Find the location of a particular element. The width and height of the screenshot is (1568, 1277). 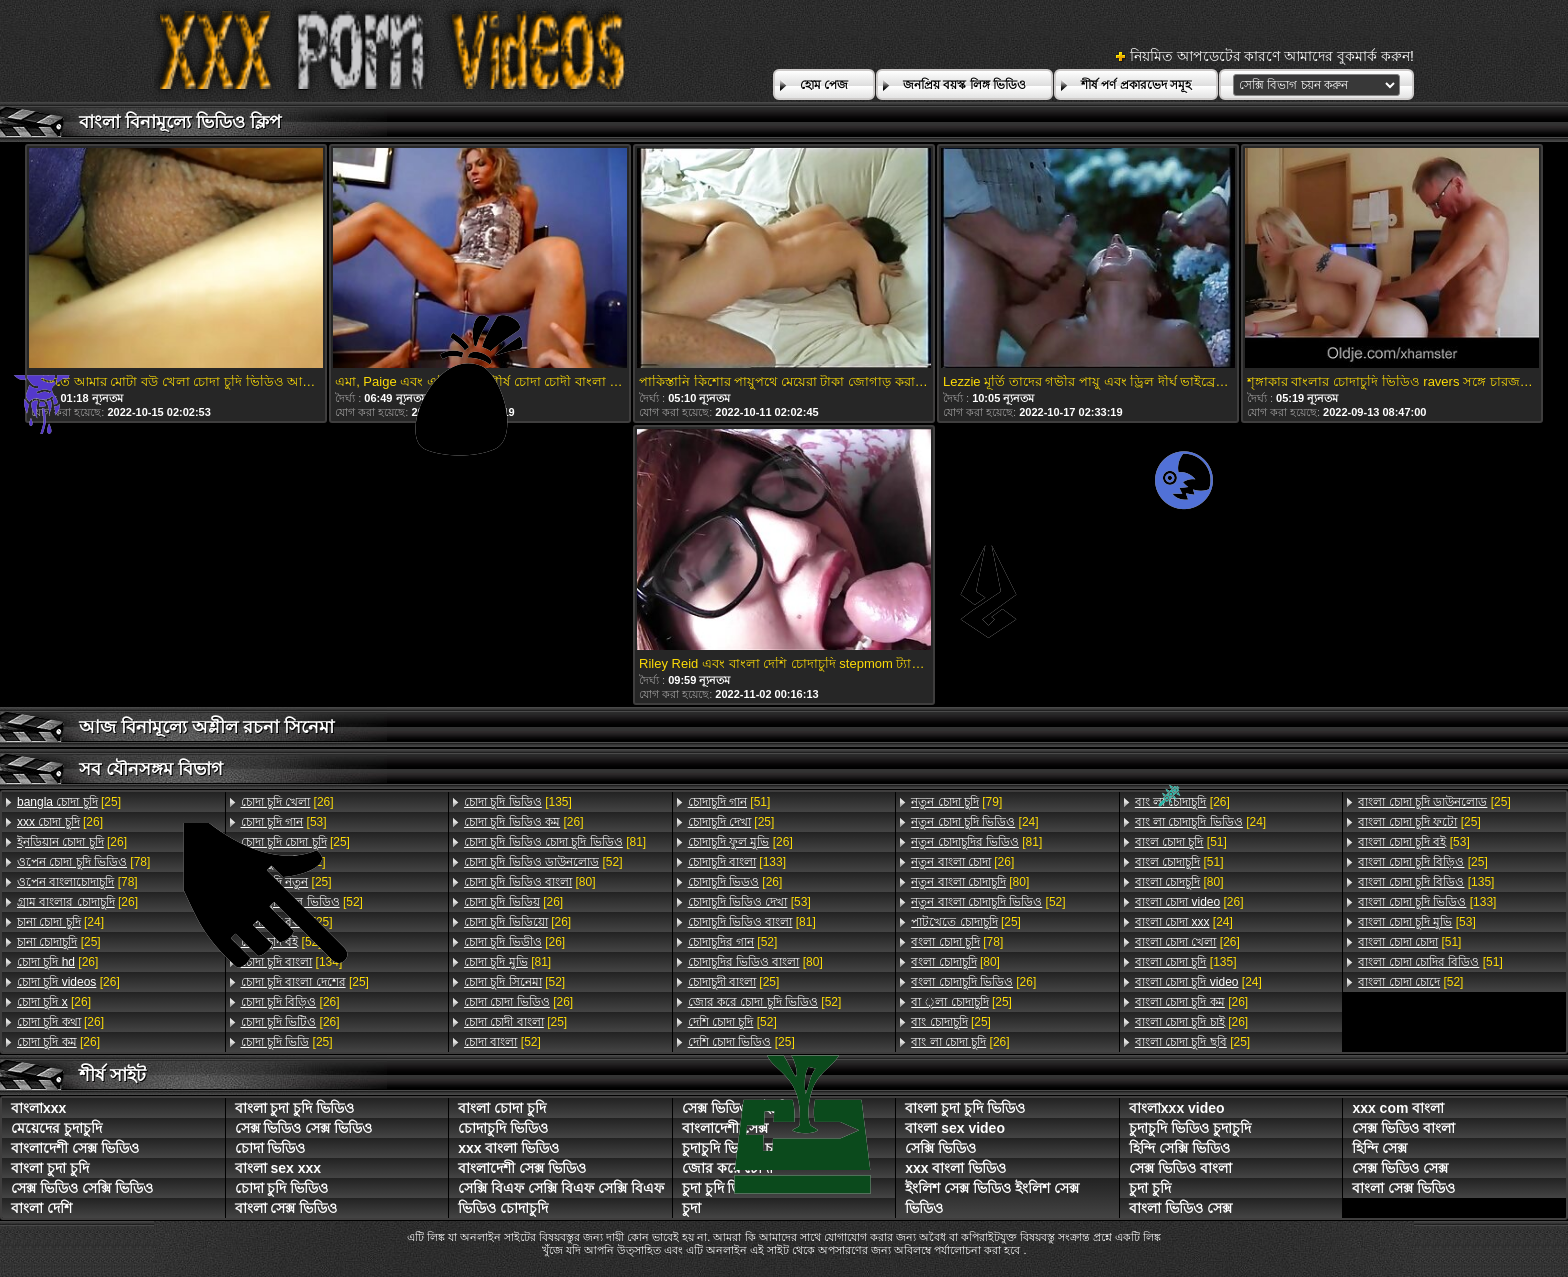

swap or exchange items in inventory is located at coordinates (470, 384).